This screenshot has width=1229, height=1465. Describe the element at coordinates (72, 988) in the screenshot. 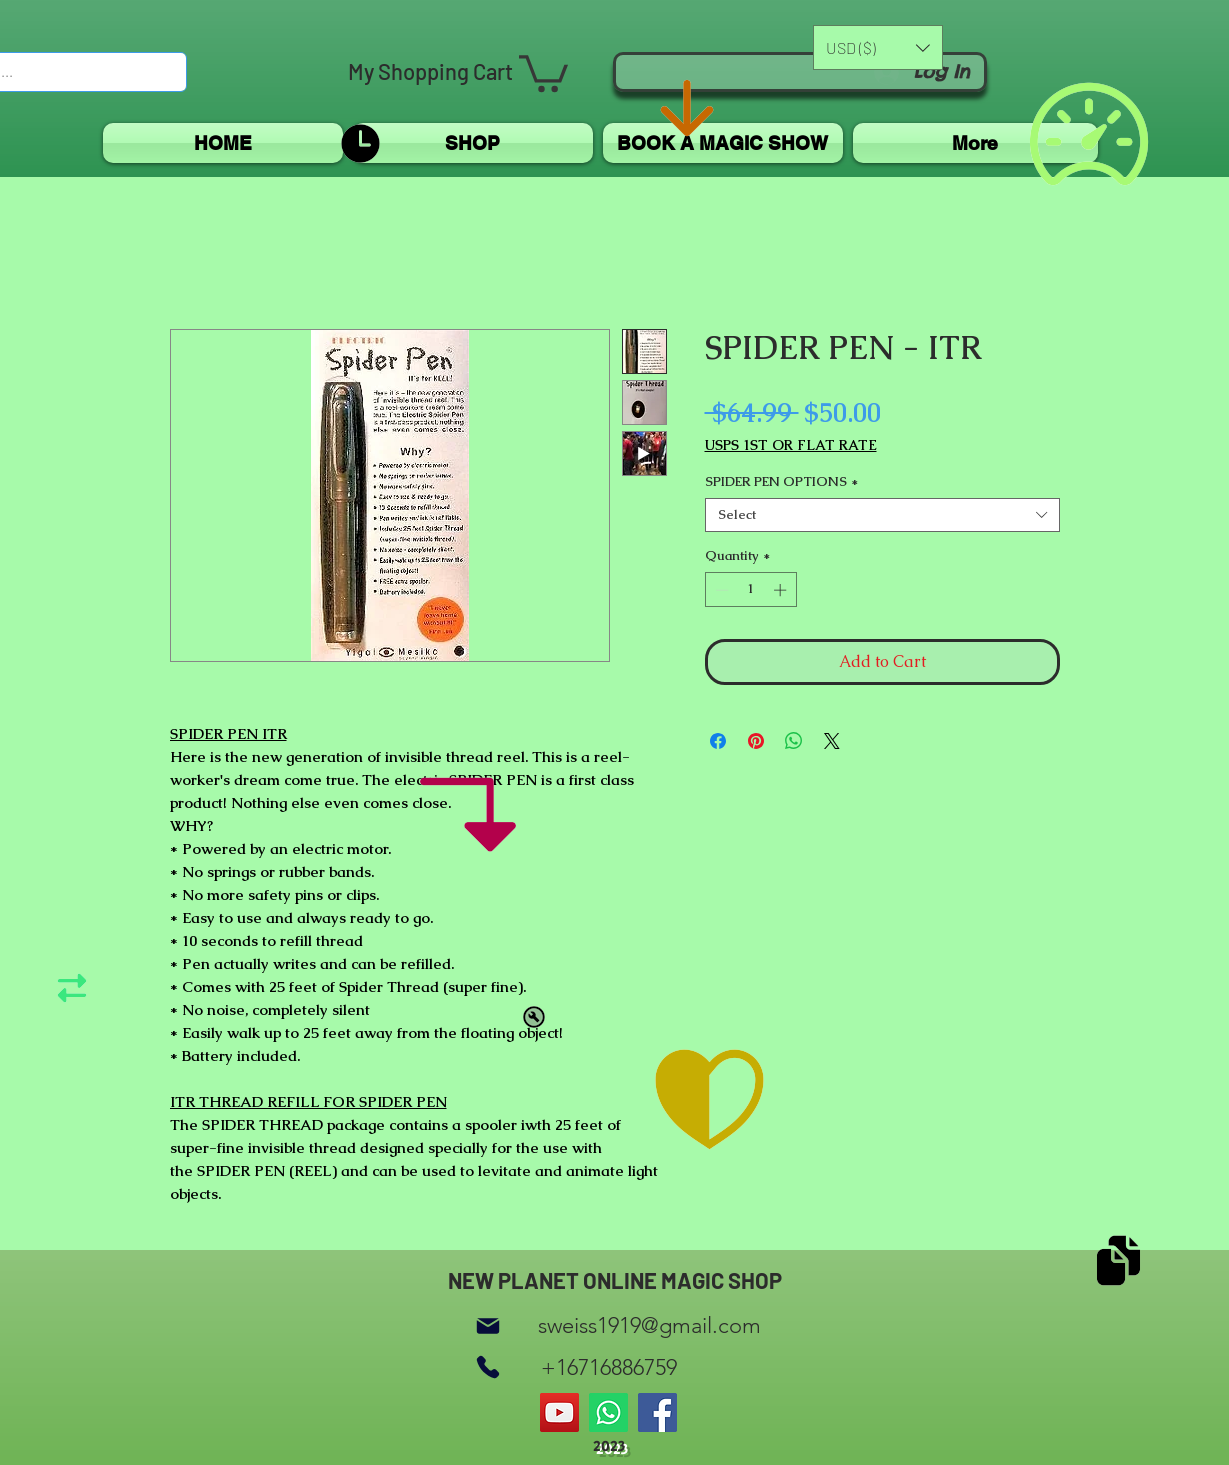

I see `swap or exchange items` at that location.